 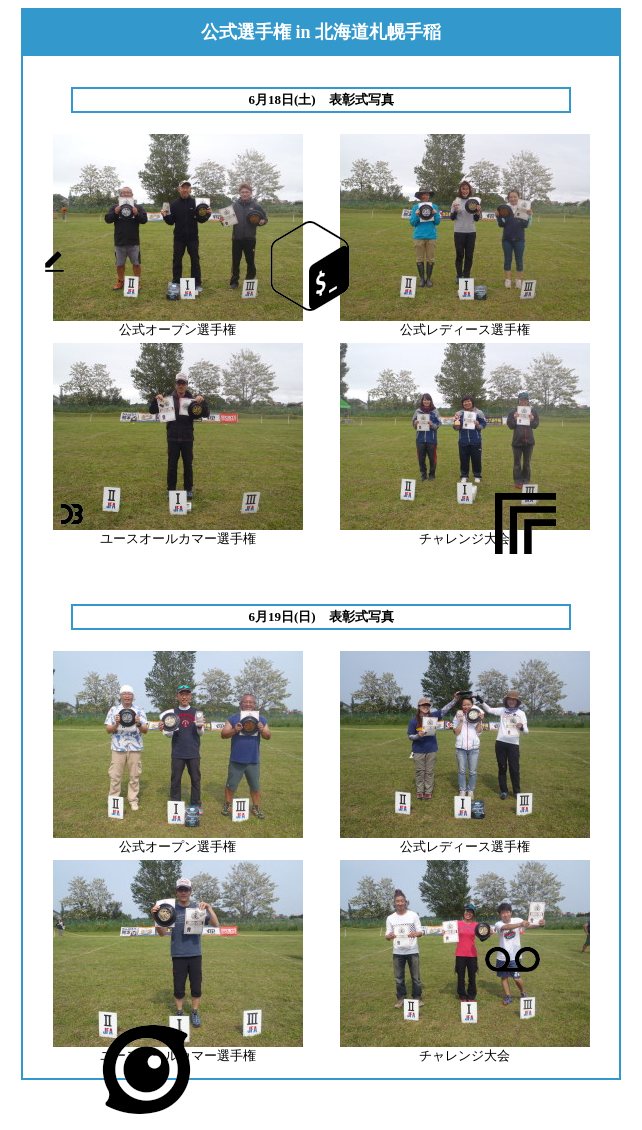 What do you see at coordinates (54, 261) in the screenshot?
I see `edit content or settings` at bounding box center [54, 261].